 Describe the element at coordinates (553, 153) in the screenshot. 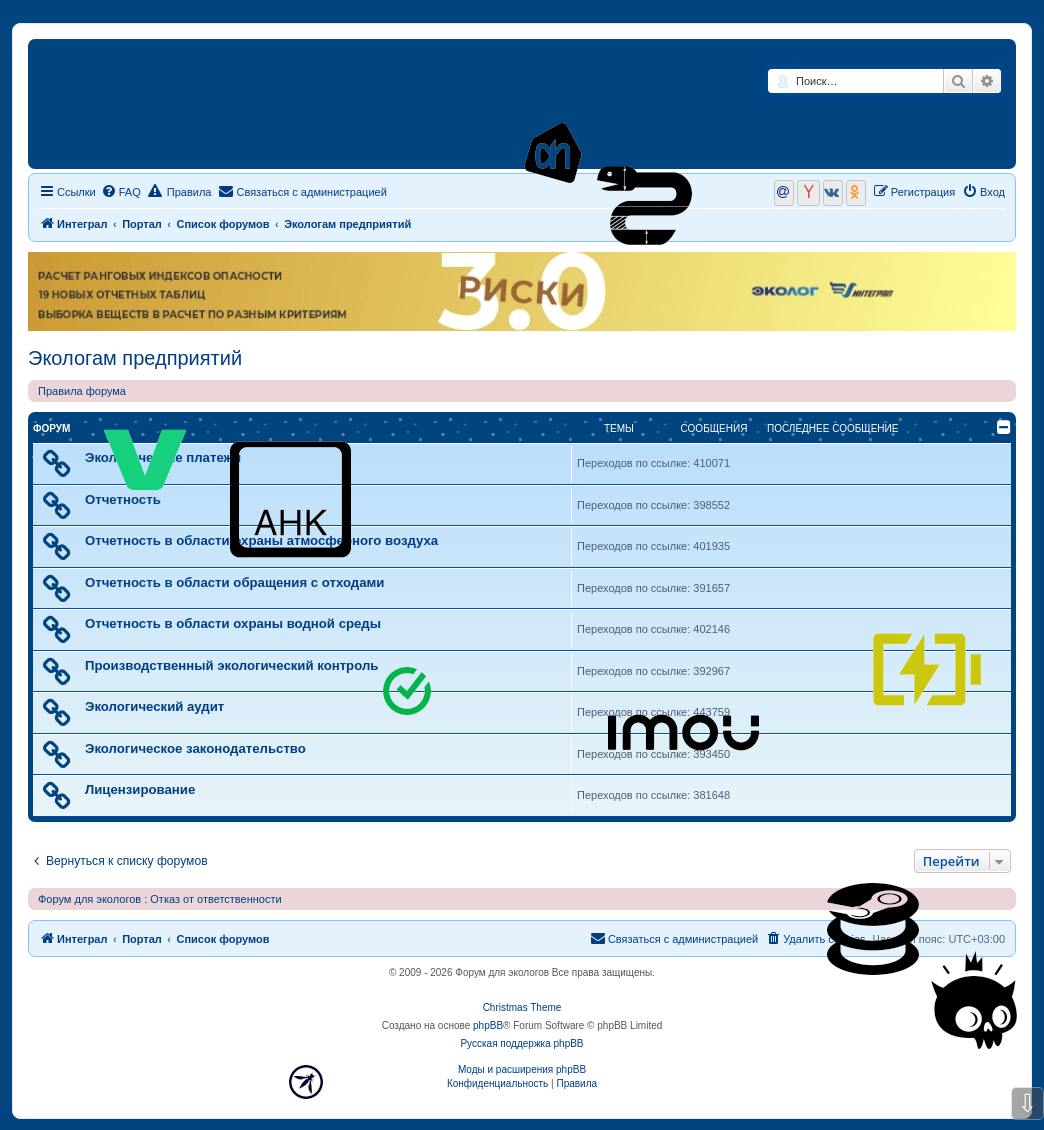

I see `open the Albert Heijn grocery store app` at that location.